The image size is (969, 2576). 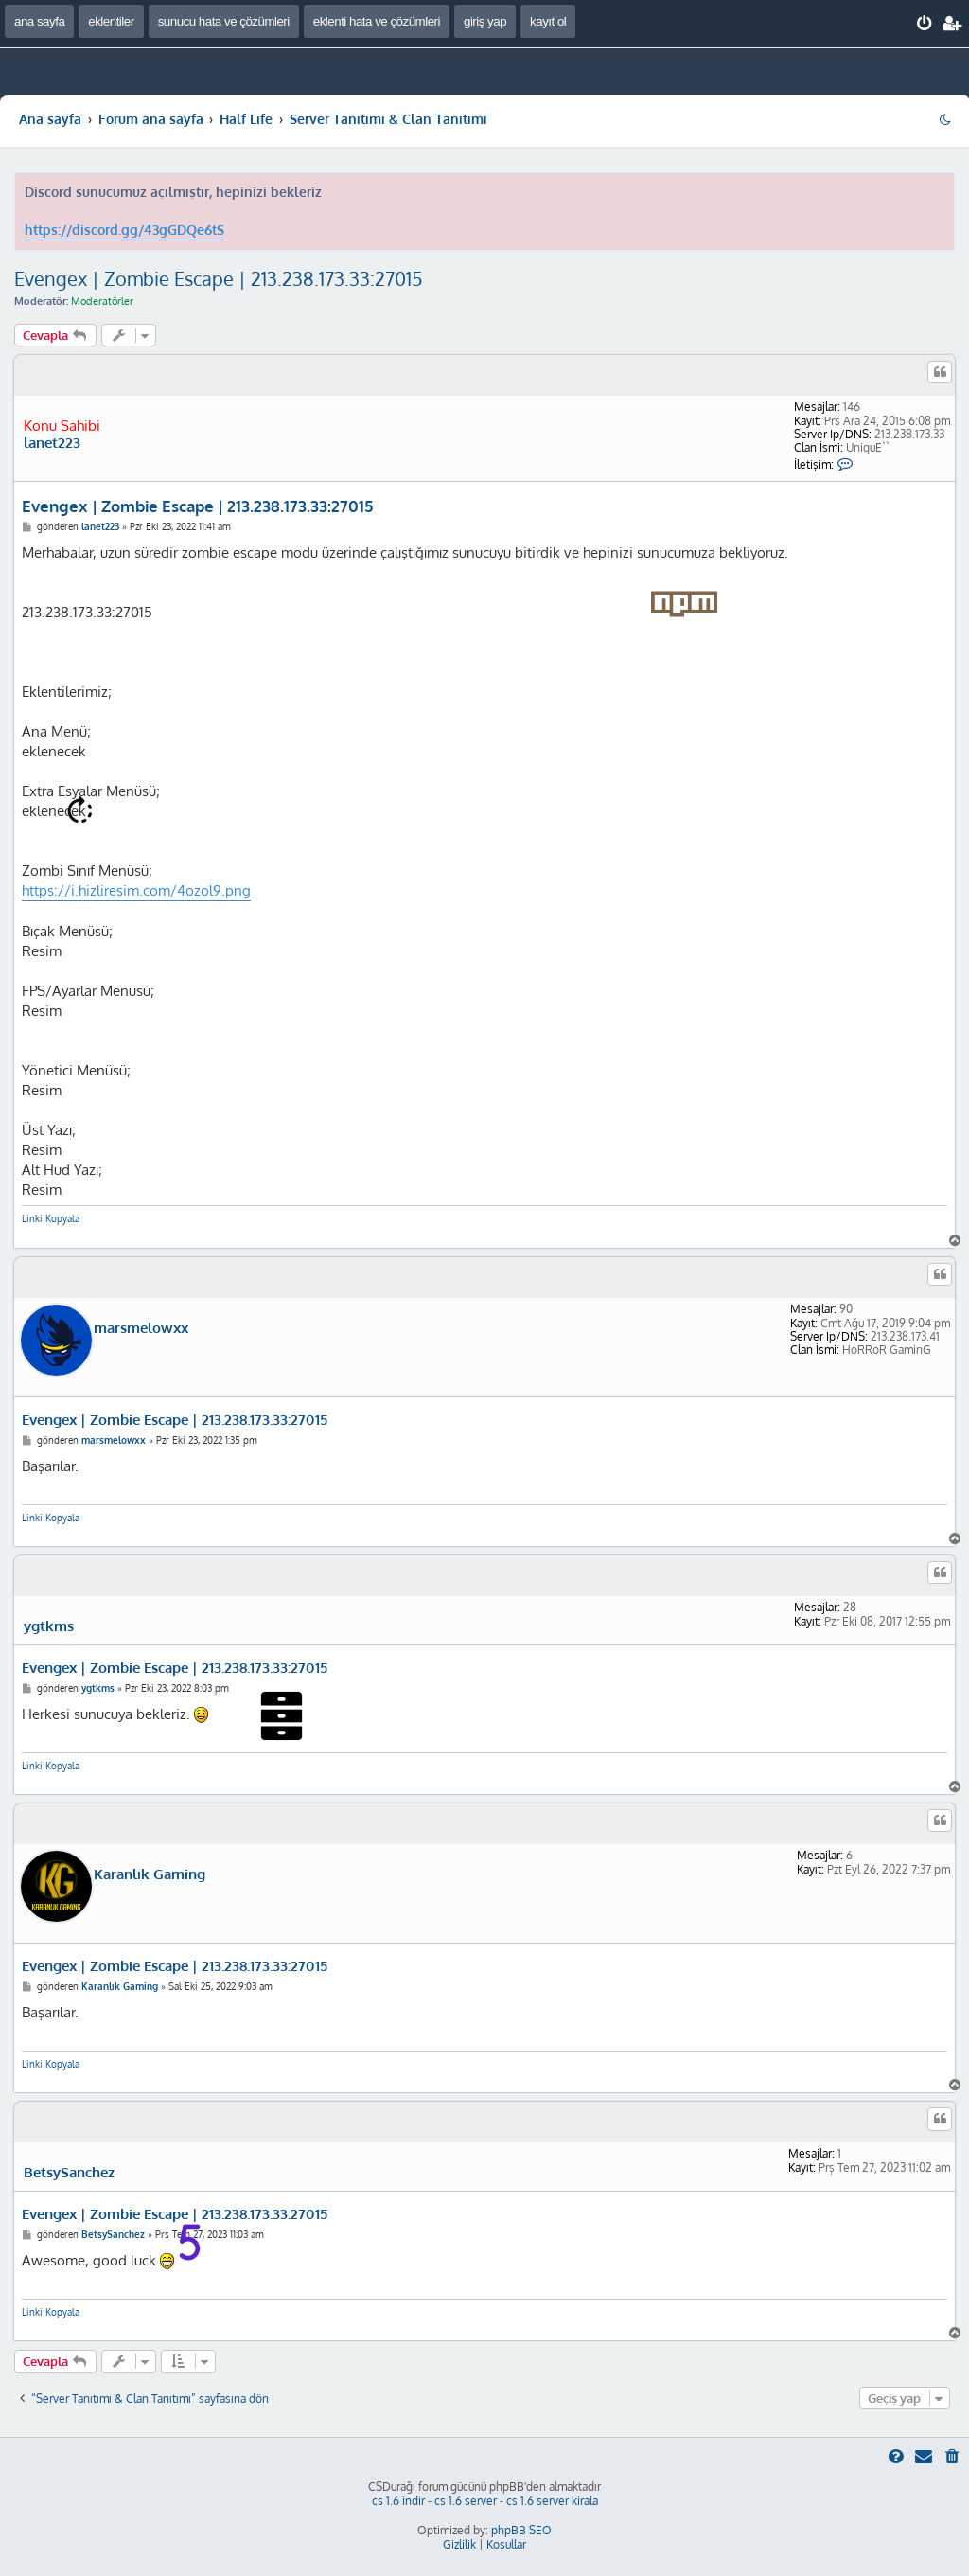 I want to click on indicates the number five in a list or sequence, so click(x=189, y=2242).